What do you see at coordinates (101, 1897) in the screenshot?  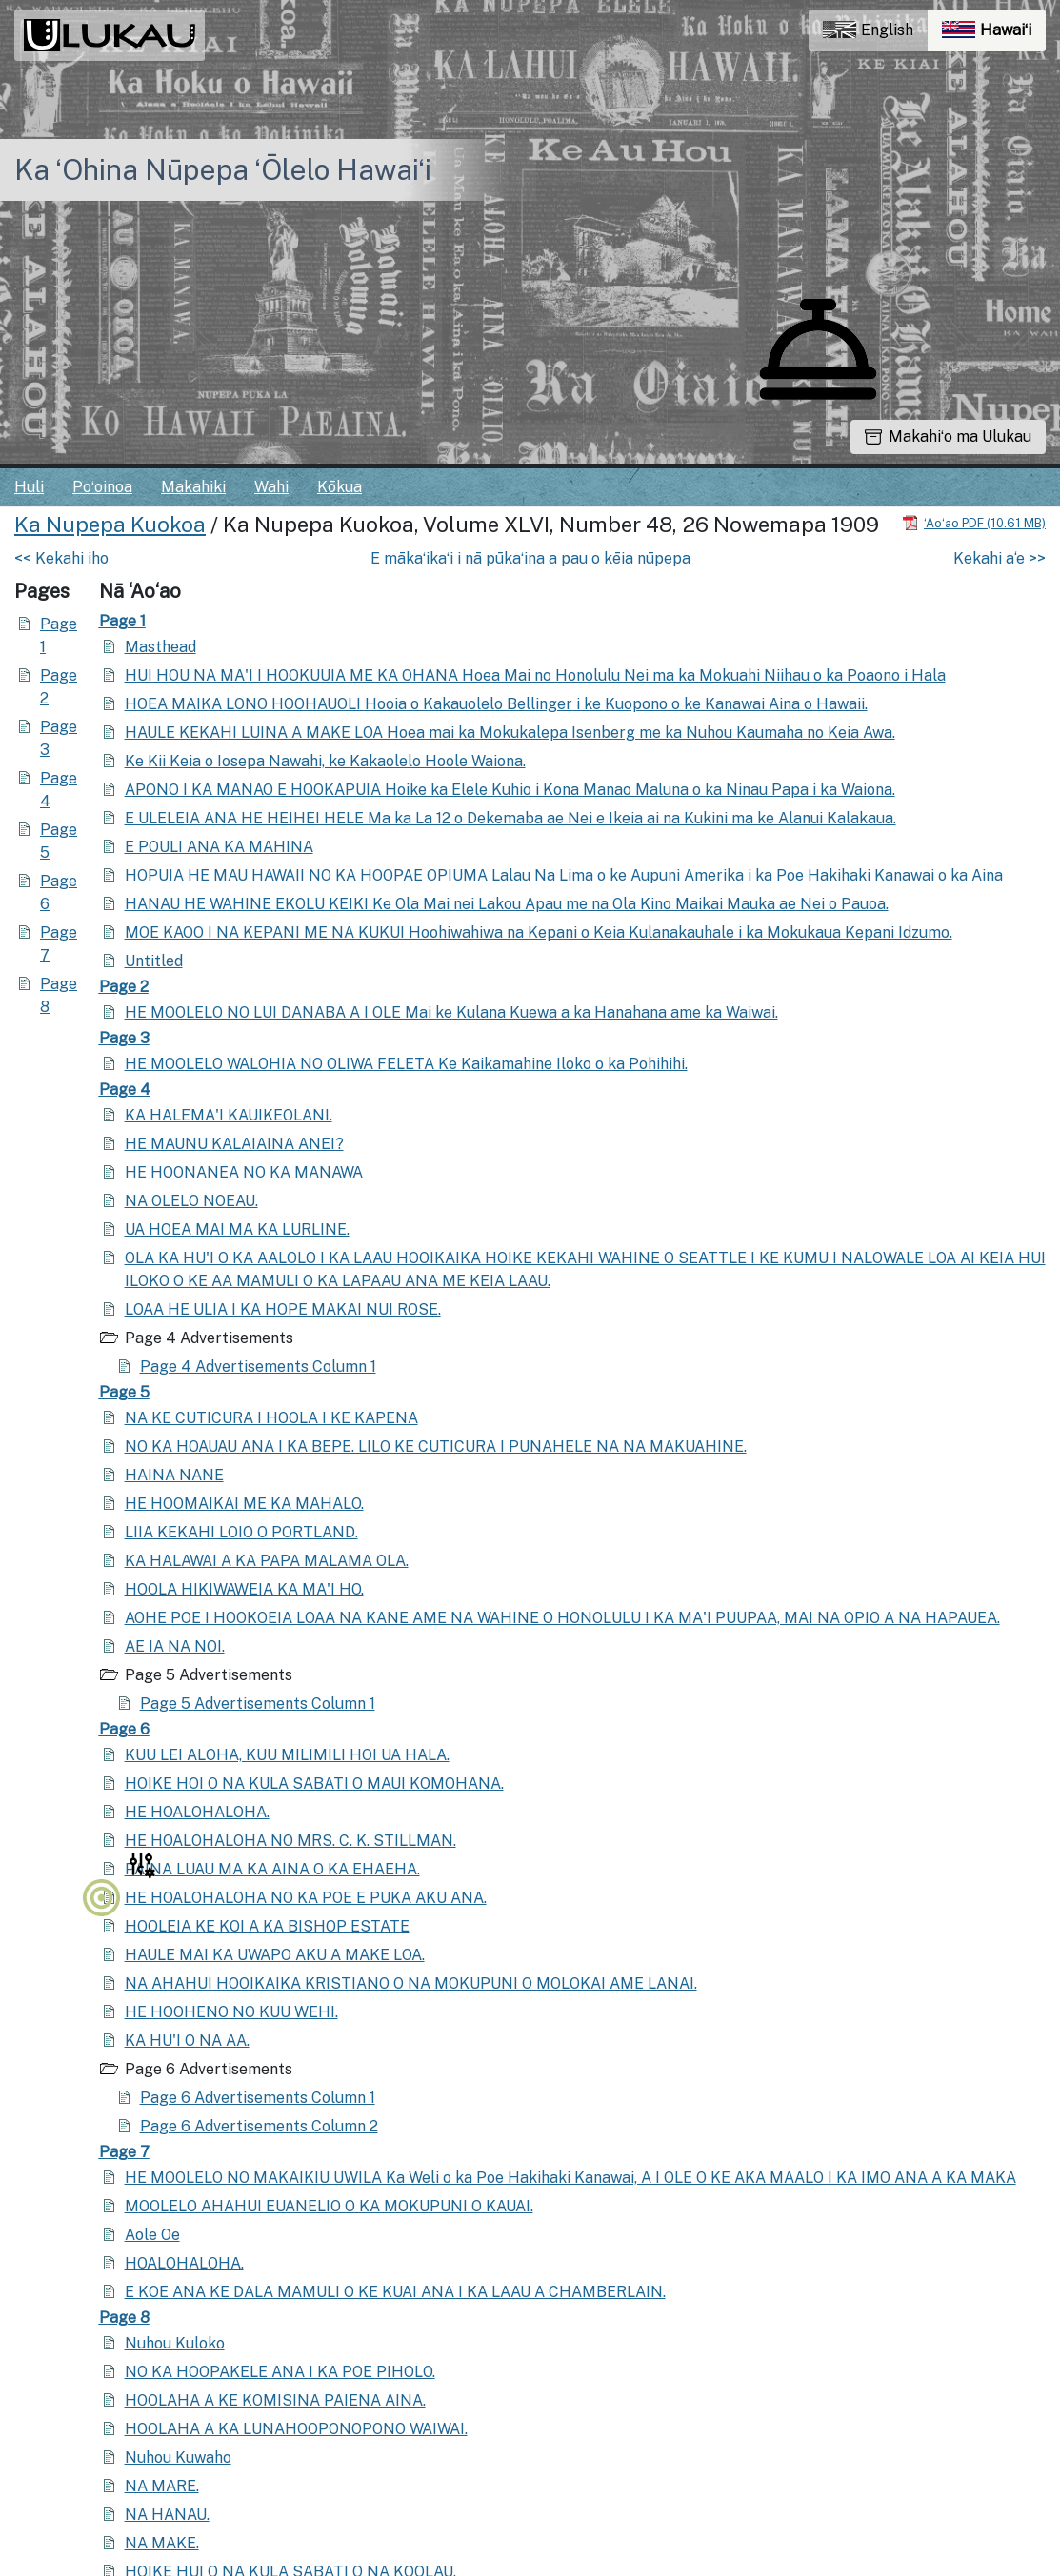 I see `set a goal or target` at bounding box center [101, 1897].